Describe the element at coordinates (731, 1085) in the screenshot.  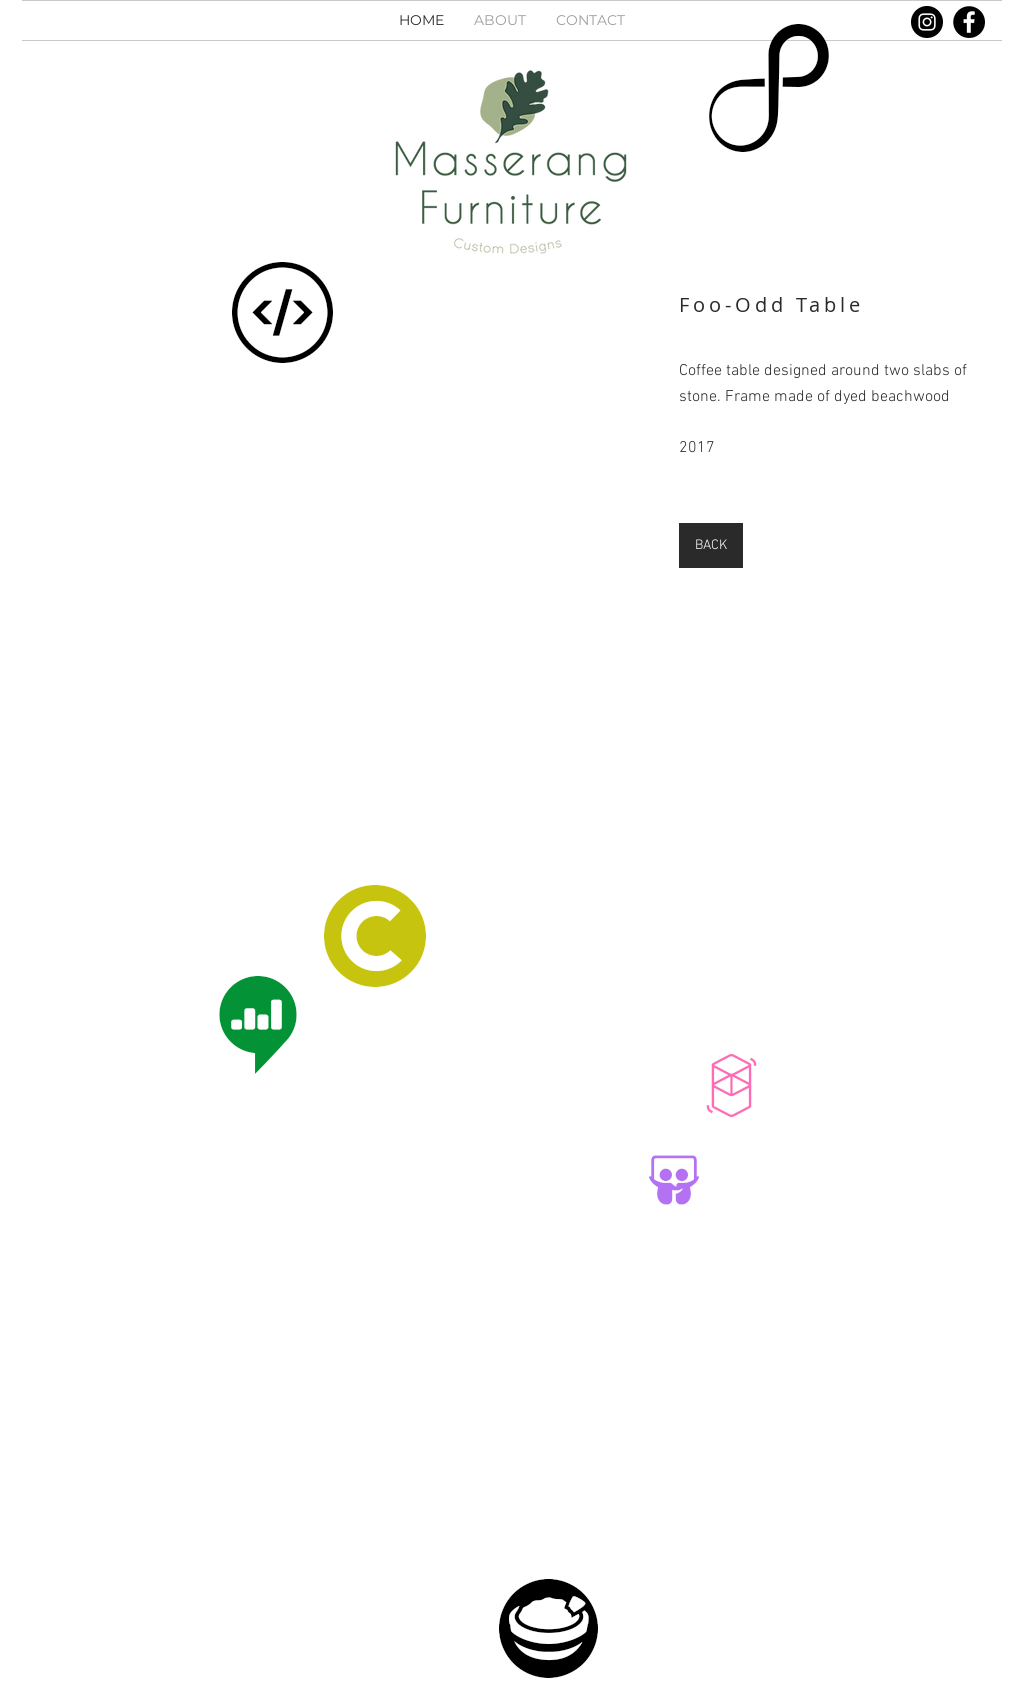
I see `fantom blockchain network logo` at that location.